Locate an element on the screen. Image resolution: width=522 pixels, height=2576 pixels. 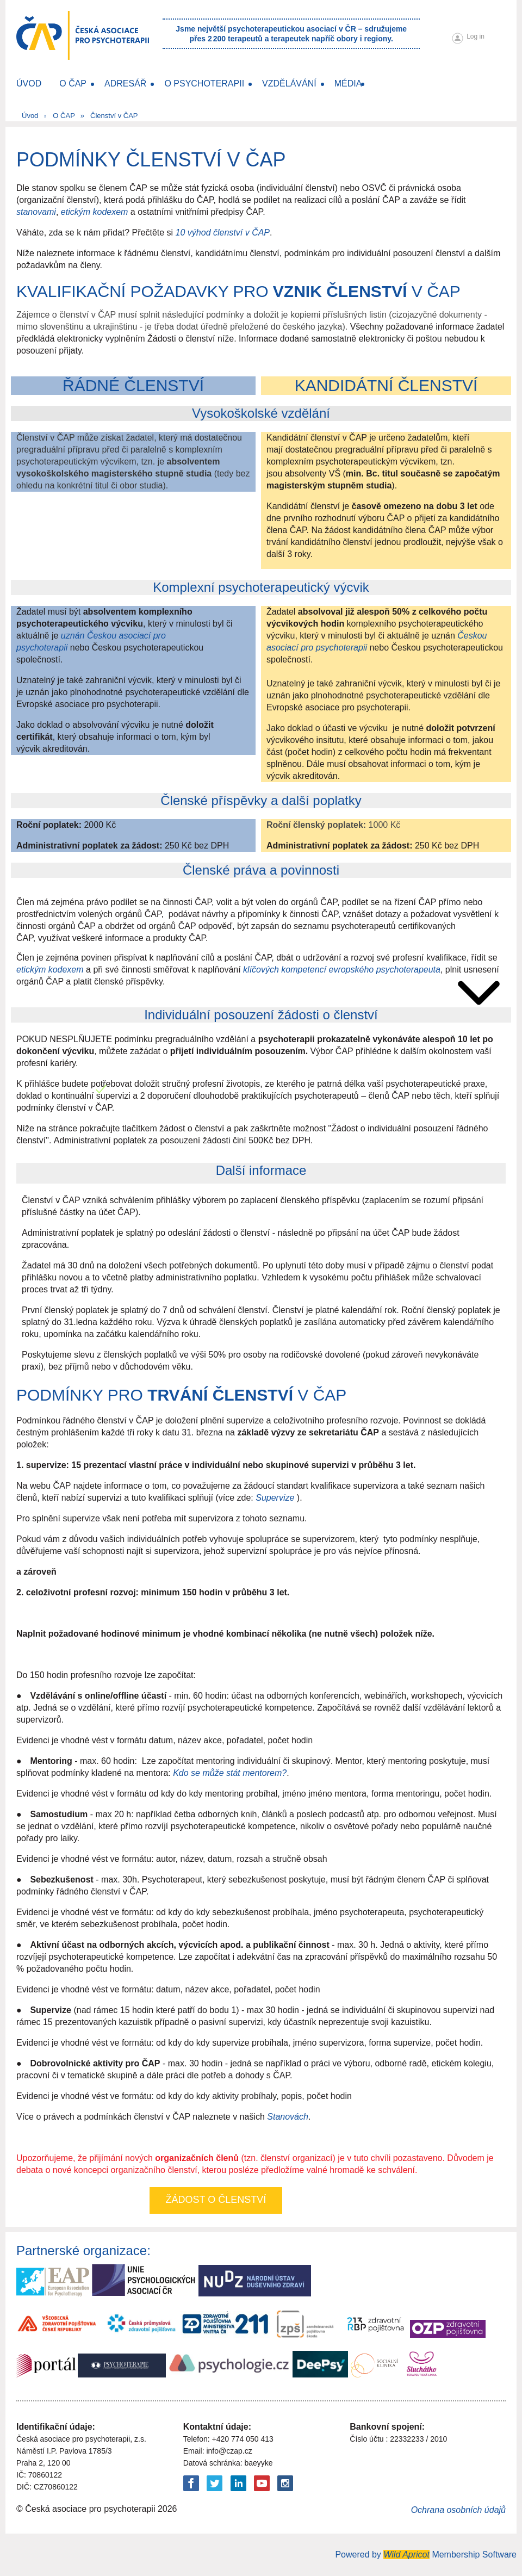
confirm or submit an action is located at coordinates (101, 1089).